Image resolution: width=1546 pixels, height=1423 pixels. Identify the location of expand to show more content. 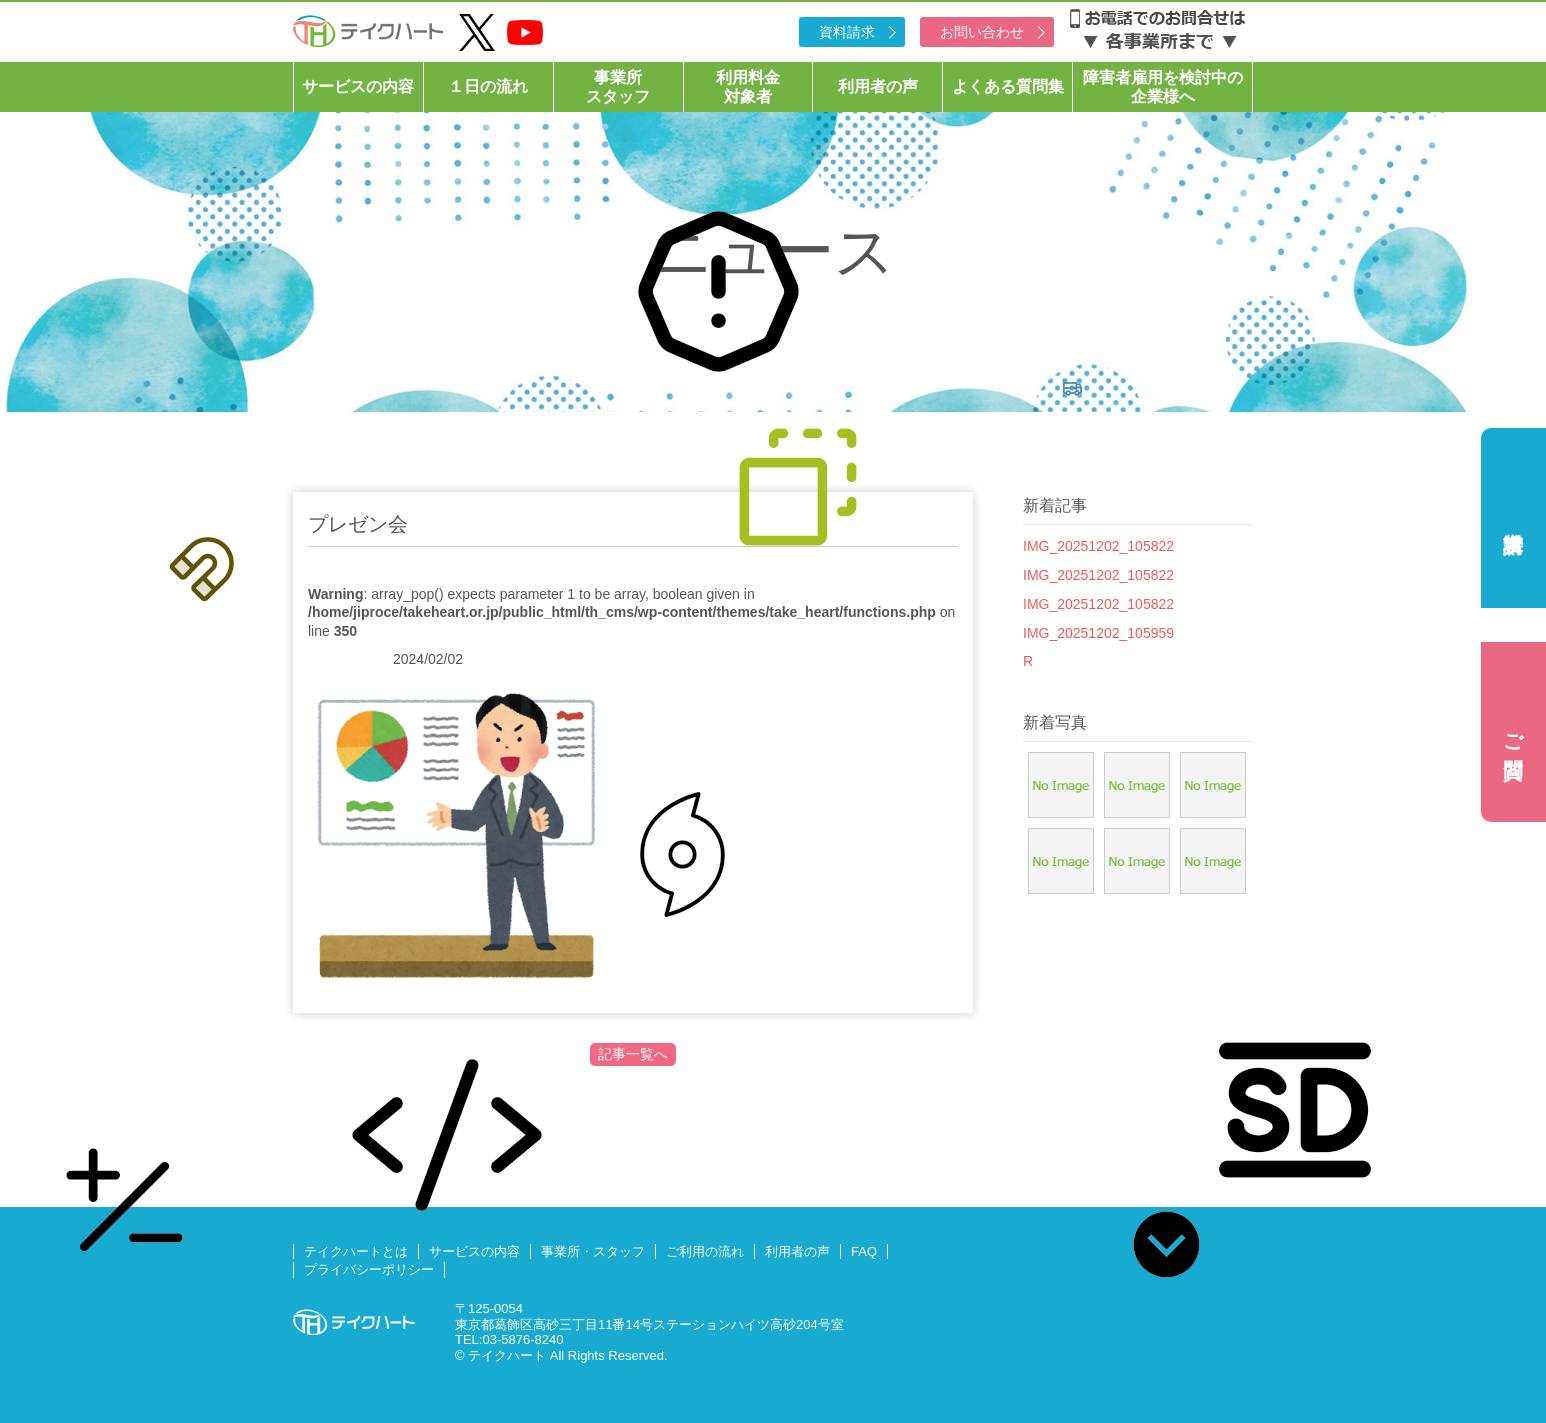
(1166, 1244).